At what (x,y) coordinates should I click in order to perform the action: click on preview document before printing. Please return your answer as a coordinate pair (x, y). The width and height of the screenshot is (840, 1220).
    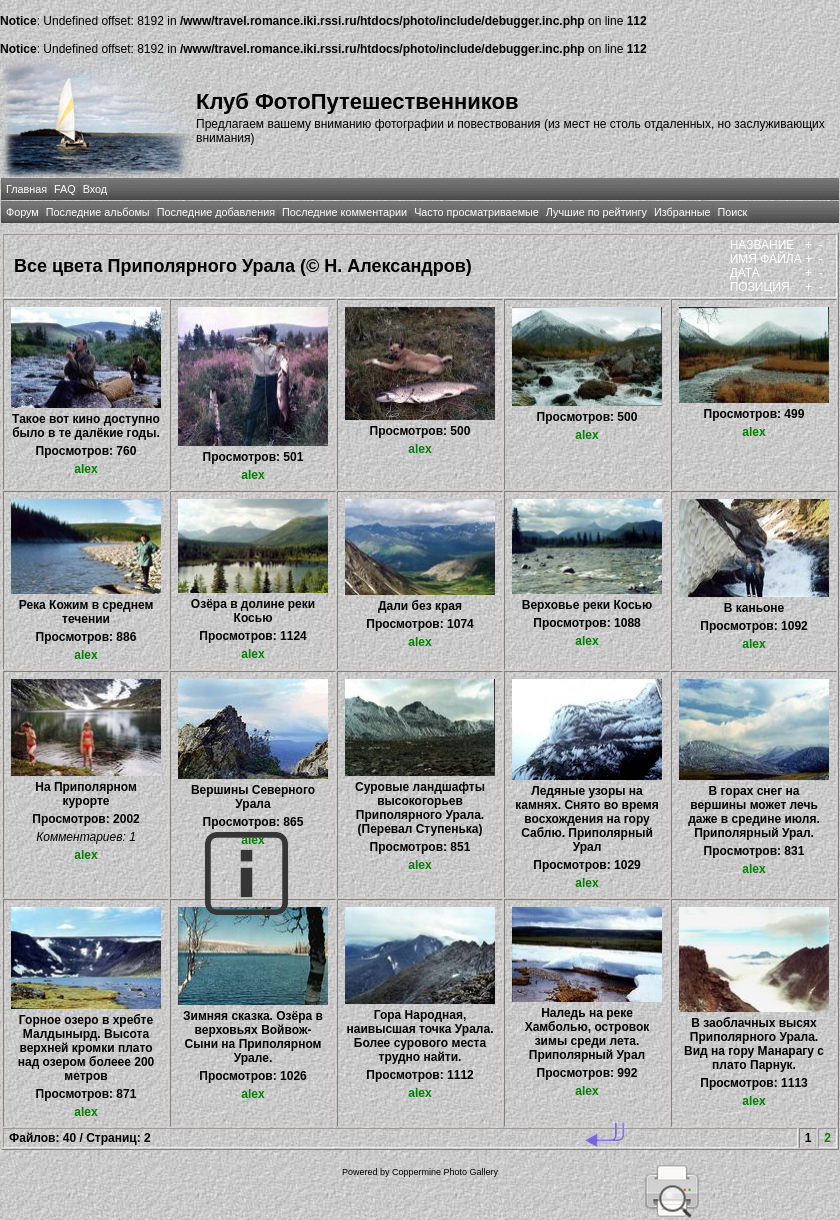
    Looking at the image, I should click on (672, 1191).